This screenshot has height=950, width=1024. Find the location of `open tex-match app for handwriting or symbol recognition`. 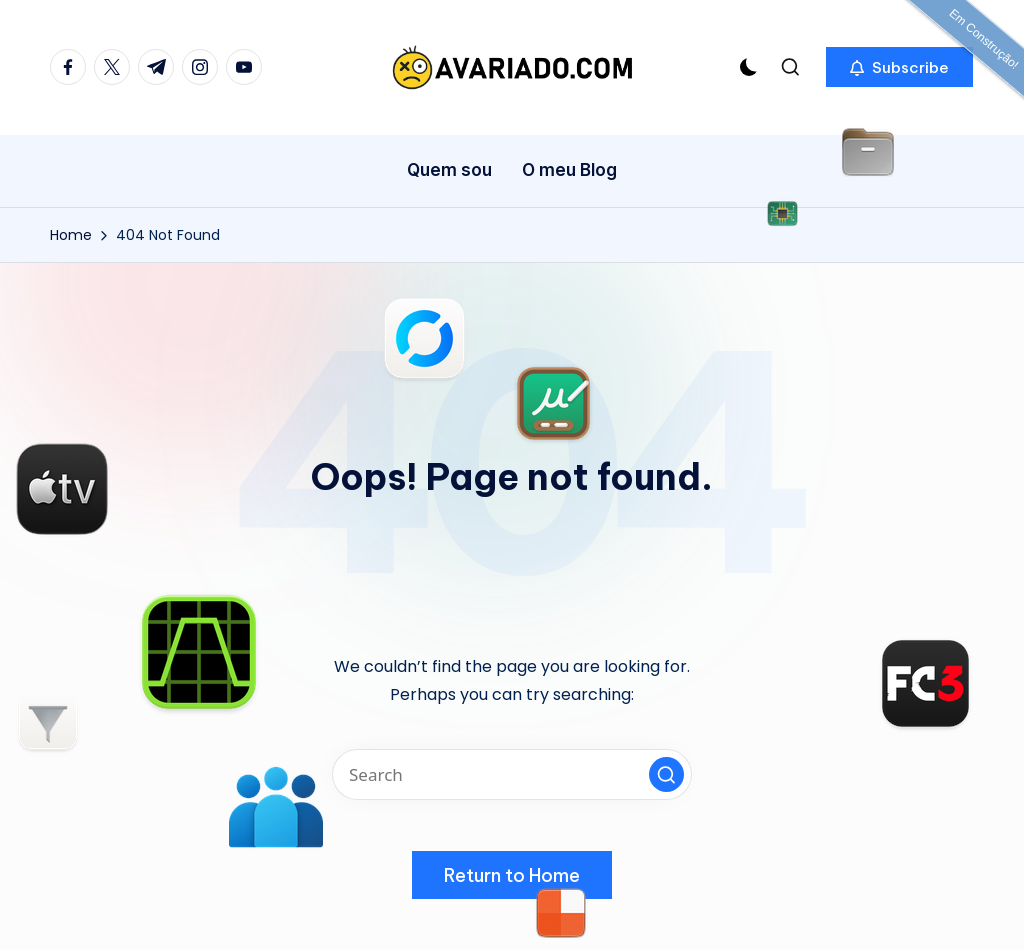

open tex-match app for handwriting or symbol recognition is located at coordinates (553, 403).